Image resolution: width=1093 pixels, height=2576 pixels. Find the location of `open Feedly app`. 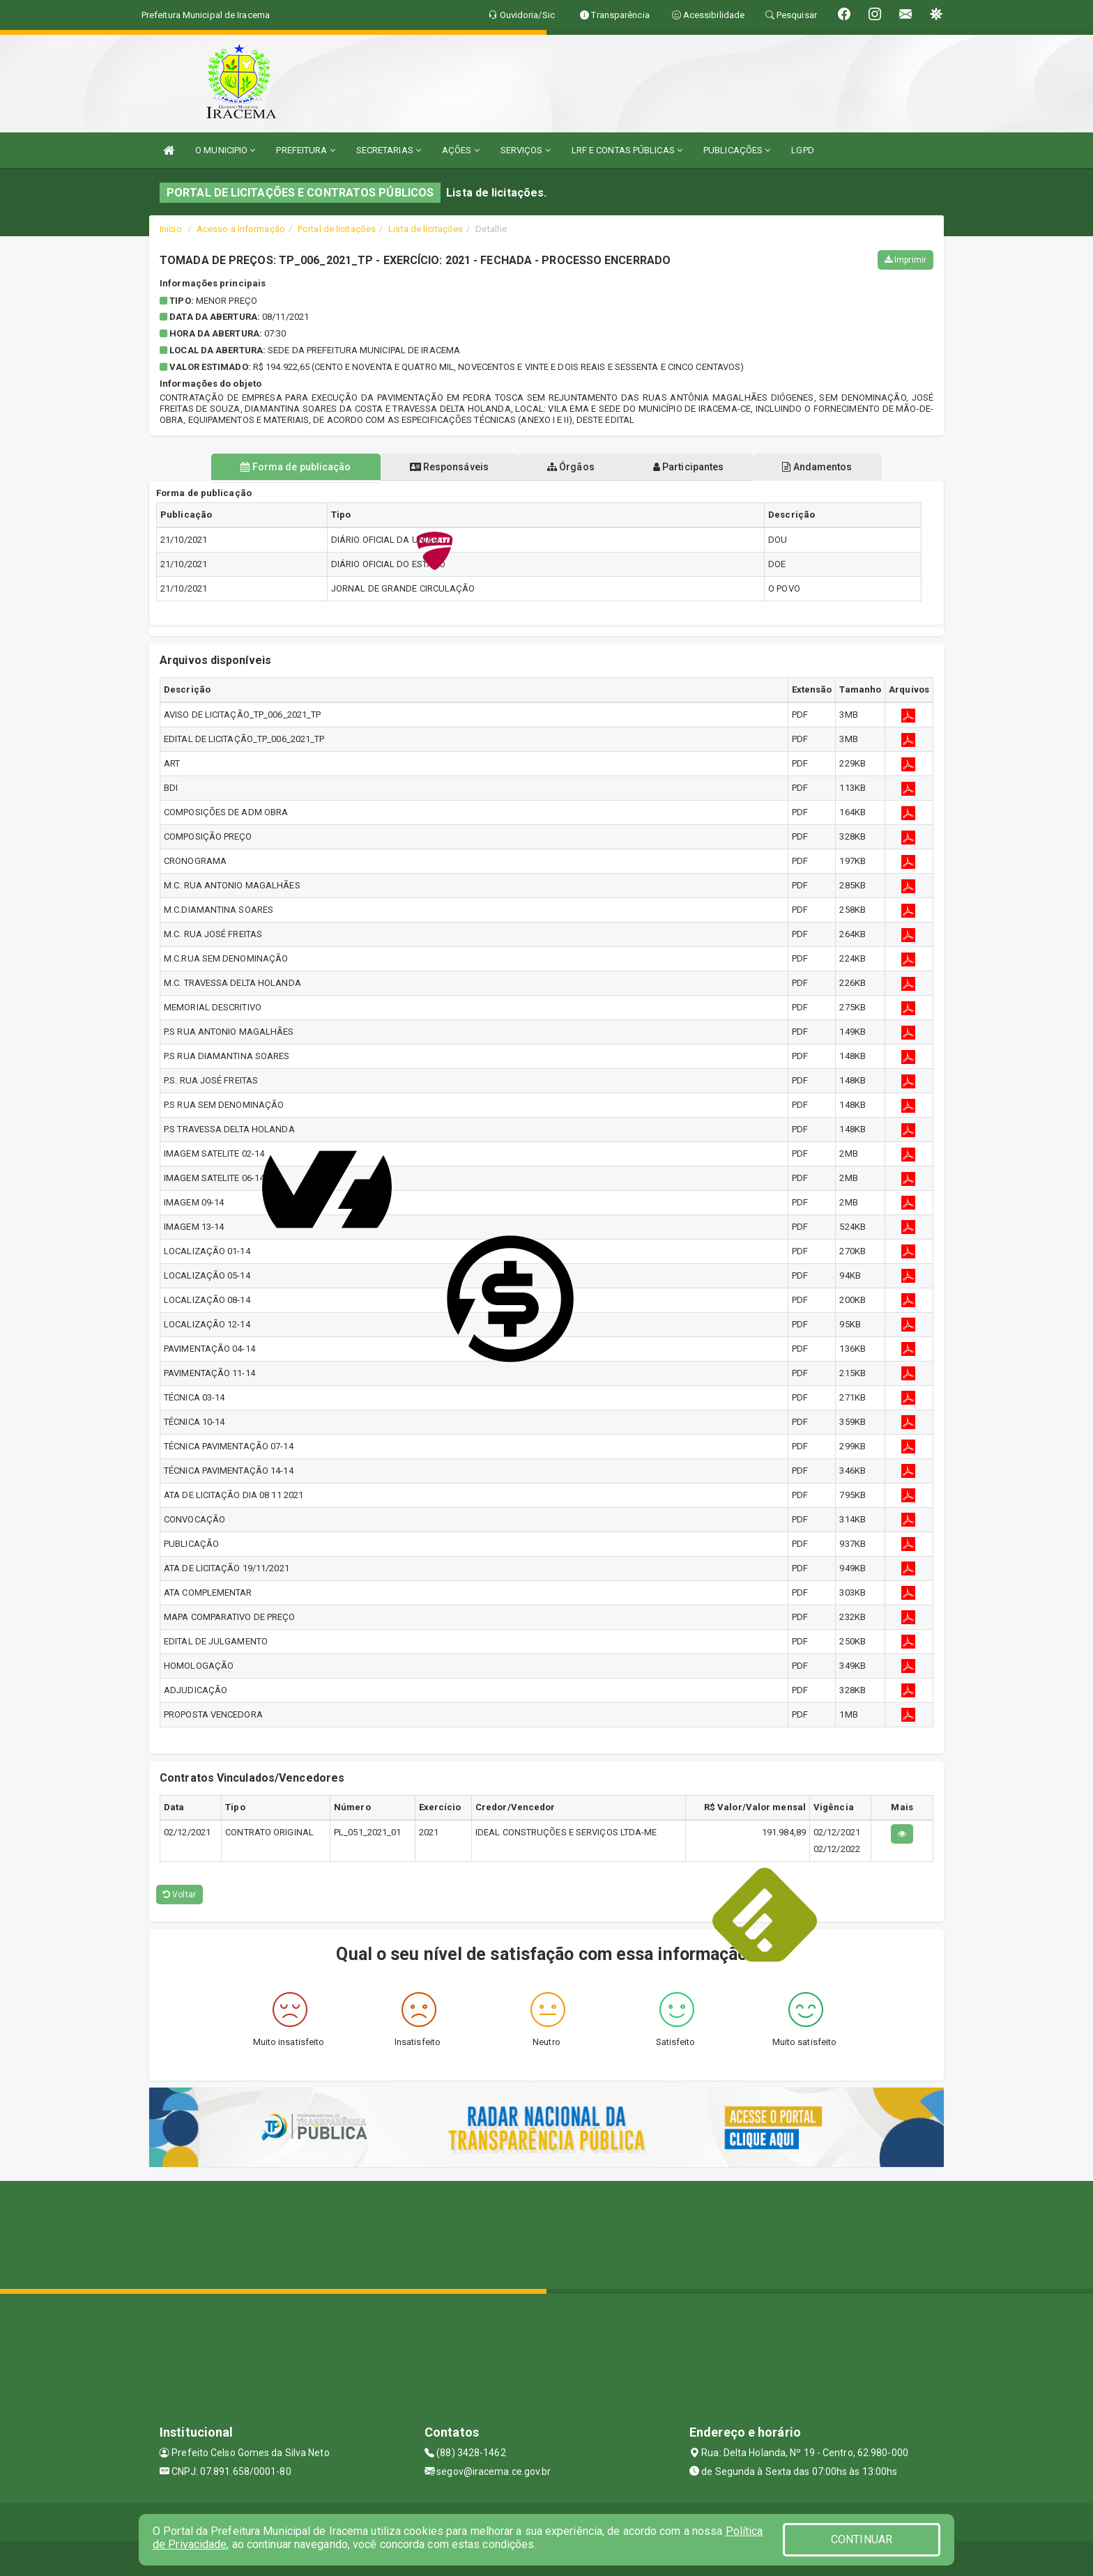

open Feedly app is located at coordinates (765, 1915).